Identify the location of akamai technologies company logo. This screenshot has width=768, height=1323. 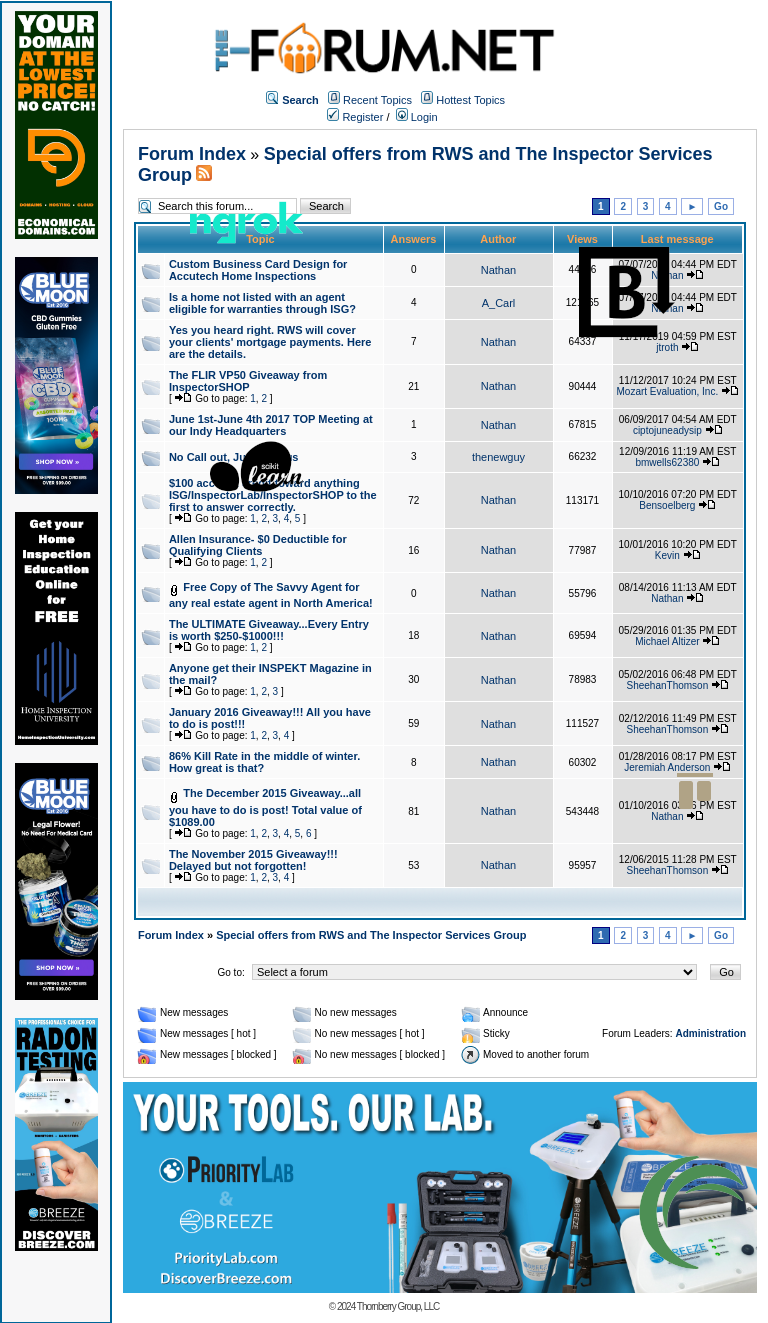
(691, 1212).